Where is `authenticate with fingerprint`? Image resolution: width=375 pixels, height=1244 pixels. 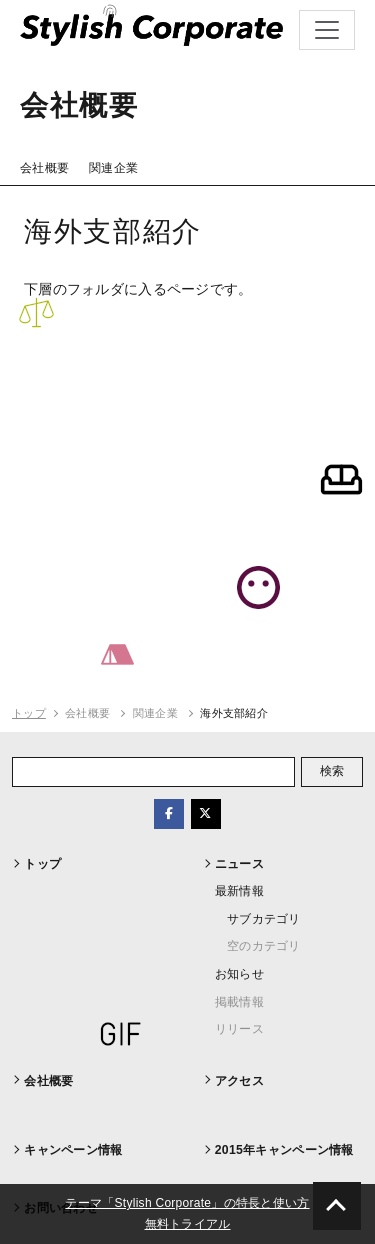
authenticate with fingerprint is located at coordinates (110, 11).